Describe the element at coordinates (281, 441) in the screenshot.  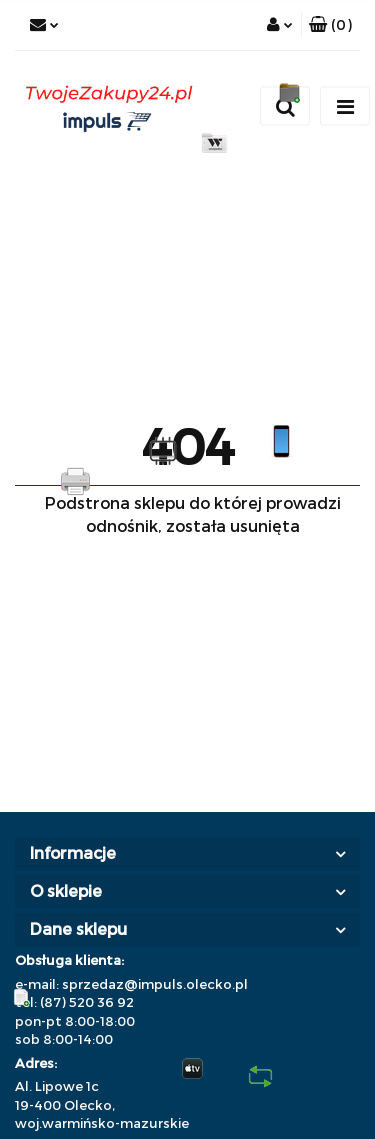
I see `iPhone 8 device connected to your Mac` at that location.